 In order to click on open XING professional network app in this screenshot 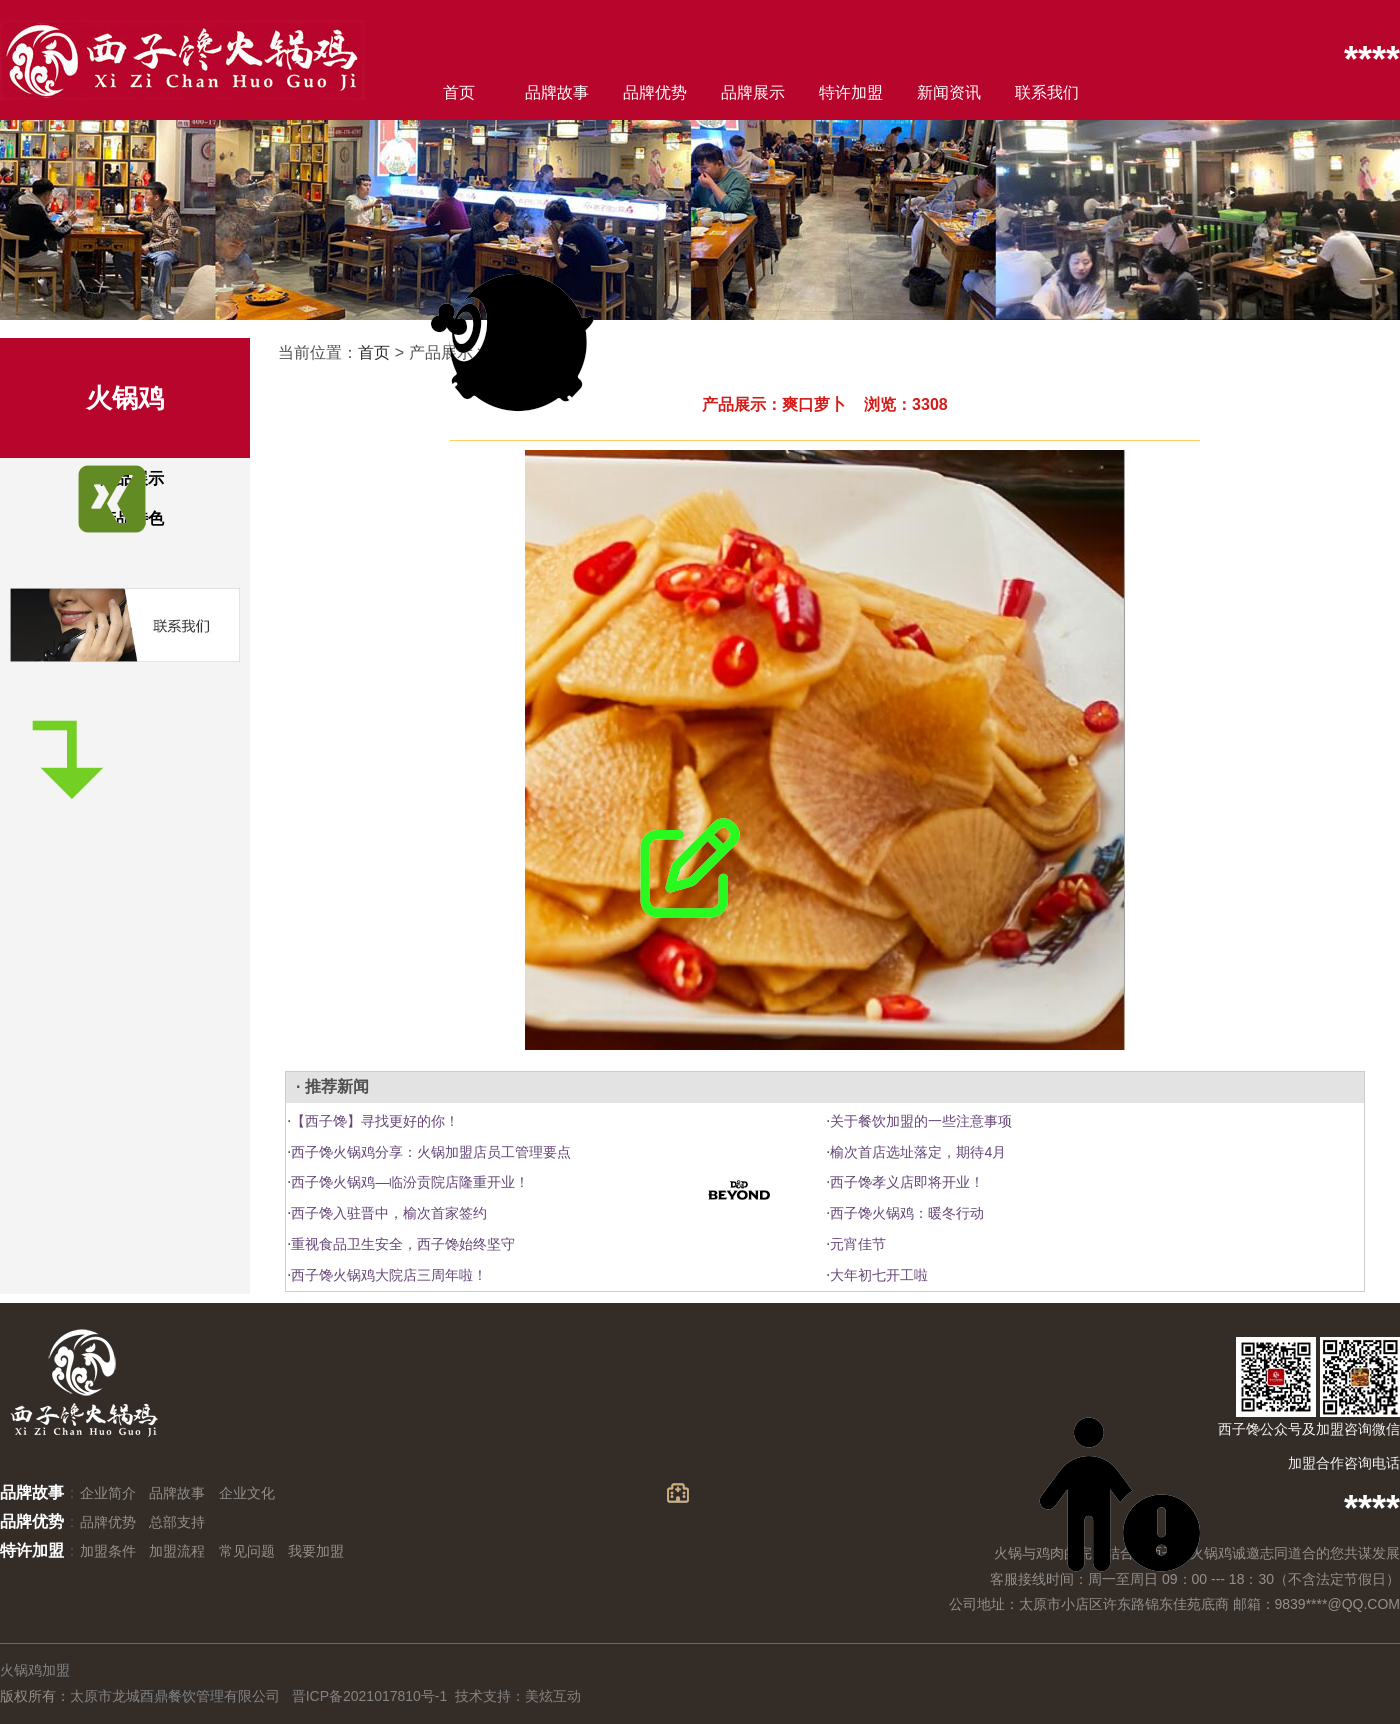, I will do `click(112, 499)`.